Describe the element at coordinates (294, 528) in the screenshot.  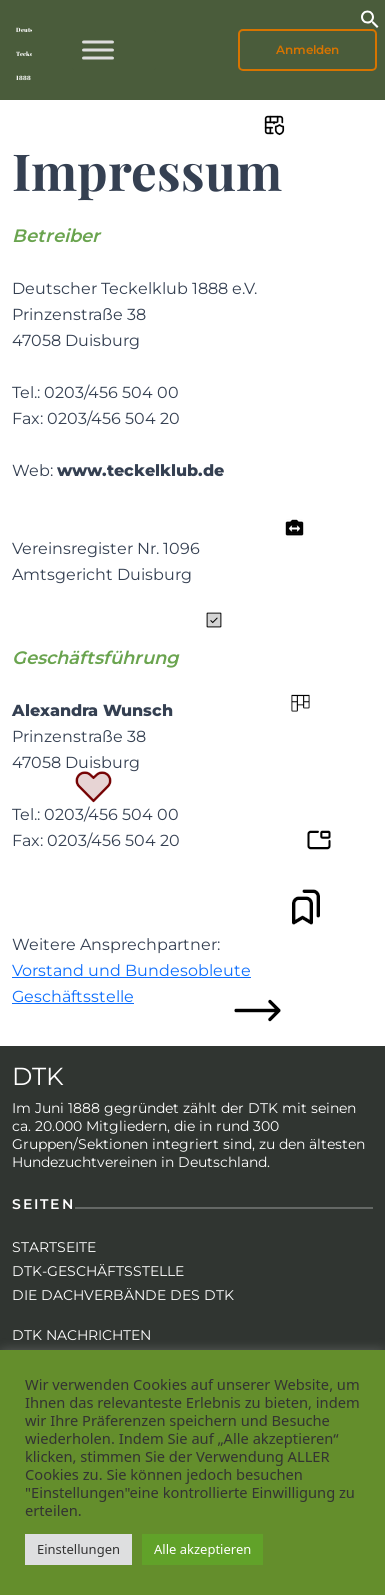
I see `switch between front and rear camera` at that location.